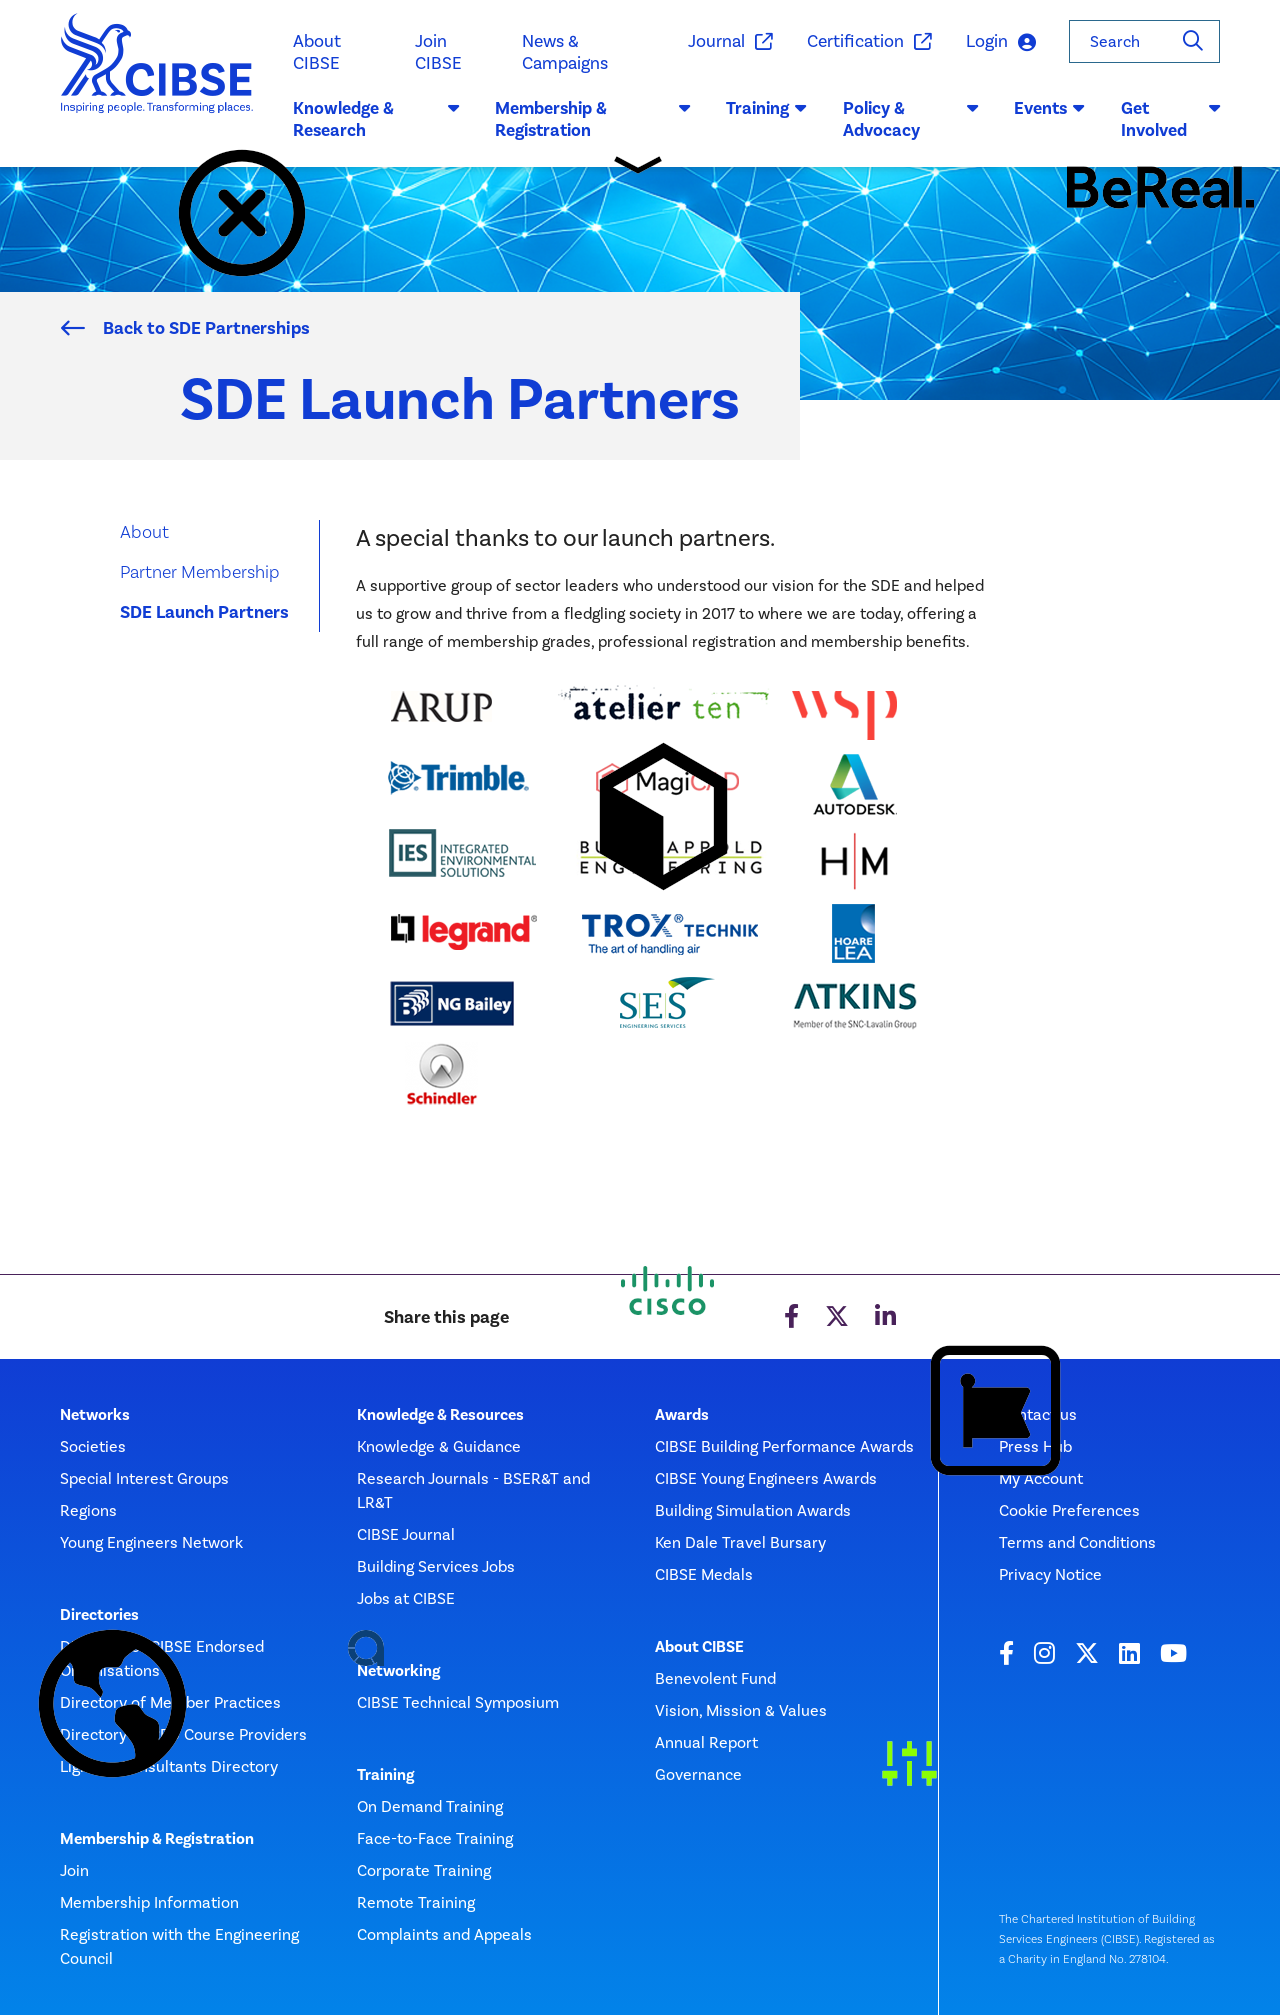  I want to click on open 3d modeling or design tools, so click(663, 816).